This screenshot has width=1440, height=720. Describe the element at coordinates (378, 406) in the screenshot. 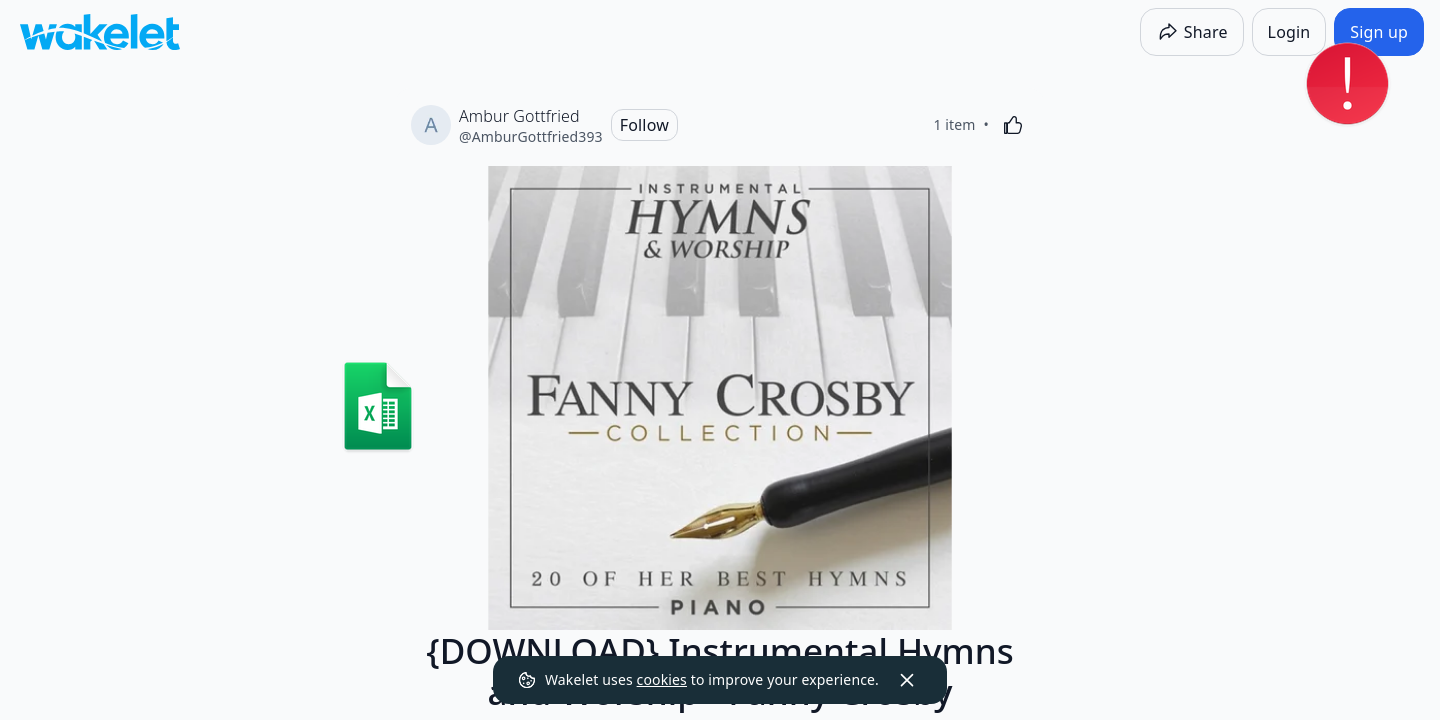

I see `open a Microsoft Excel spreadsheet file` at that location.